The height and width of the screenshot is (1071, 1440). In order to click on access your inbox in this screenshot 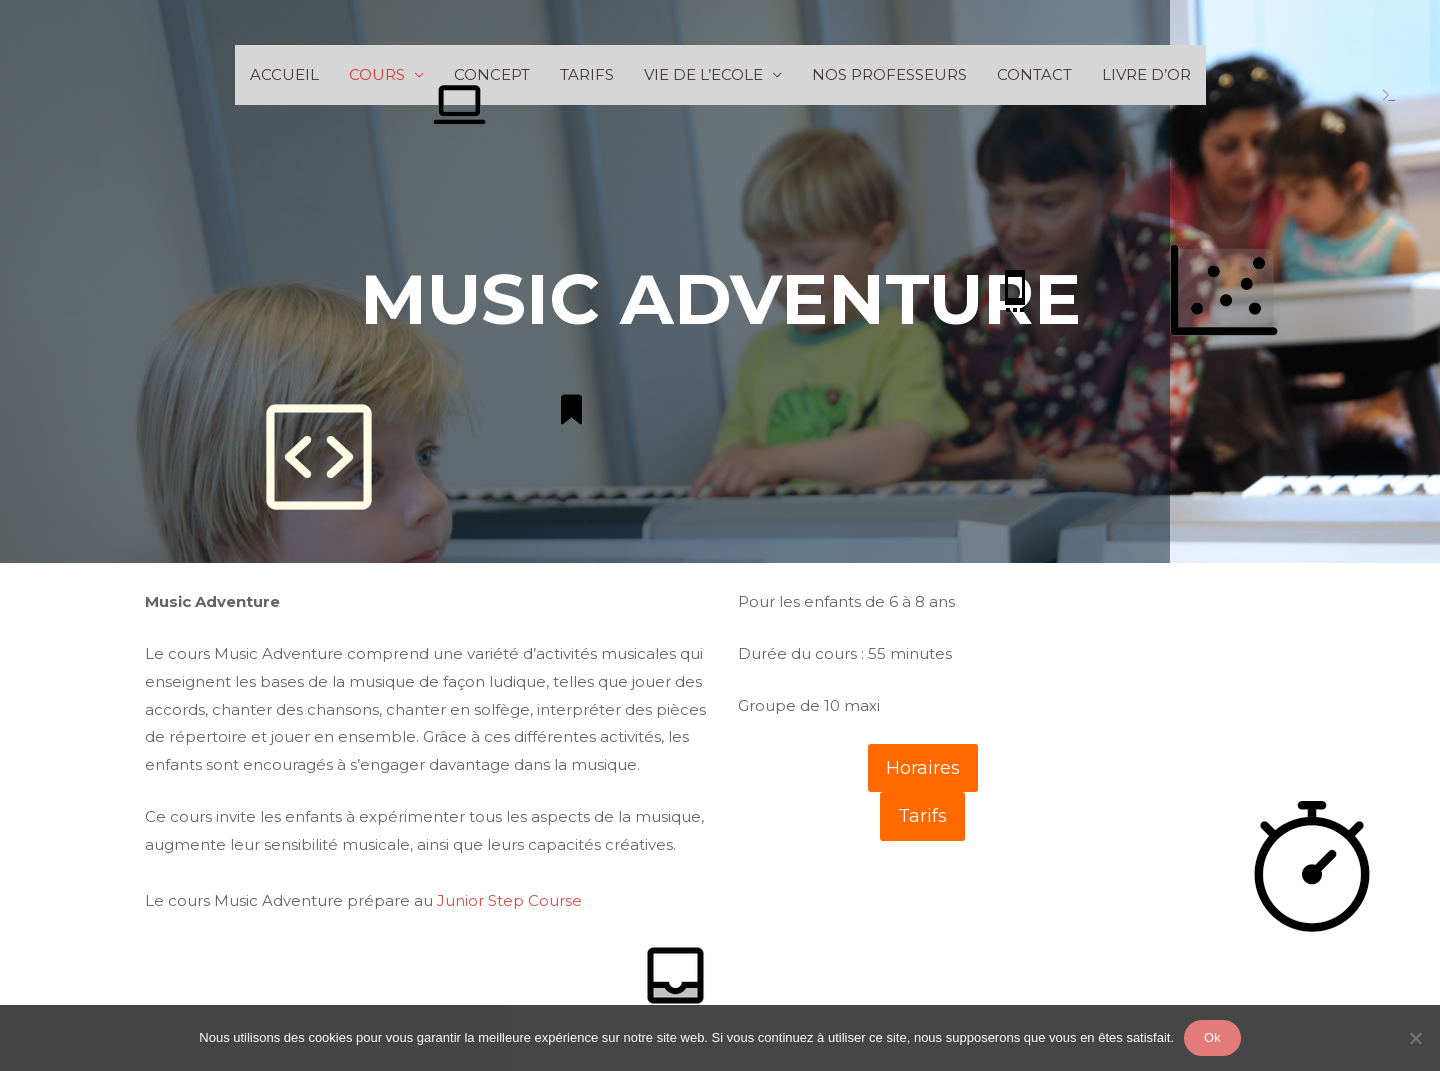, I will do `click(675, 975)`.